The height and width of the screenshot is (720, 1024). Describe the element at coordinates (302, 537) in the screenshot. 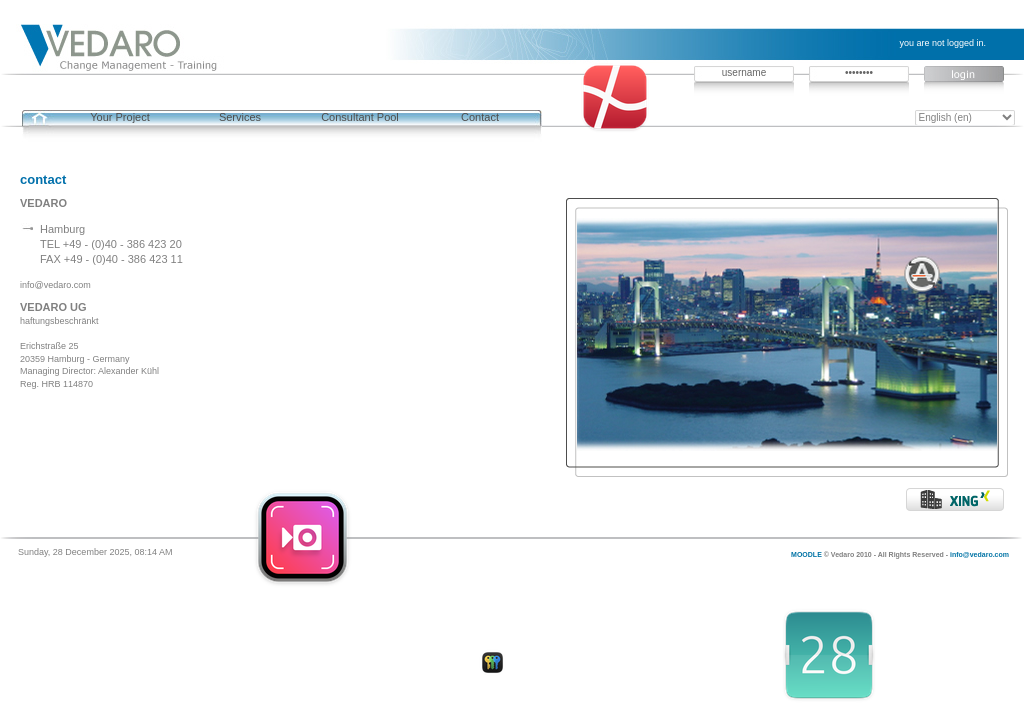

I see `open kooha screen recorder` at that location.